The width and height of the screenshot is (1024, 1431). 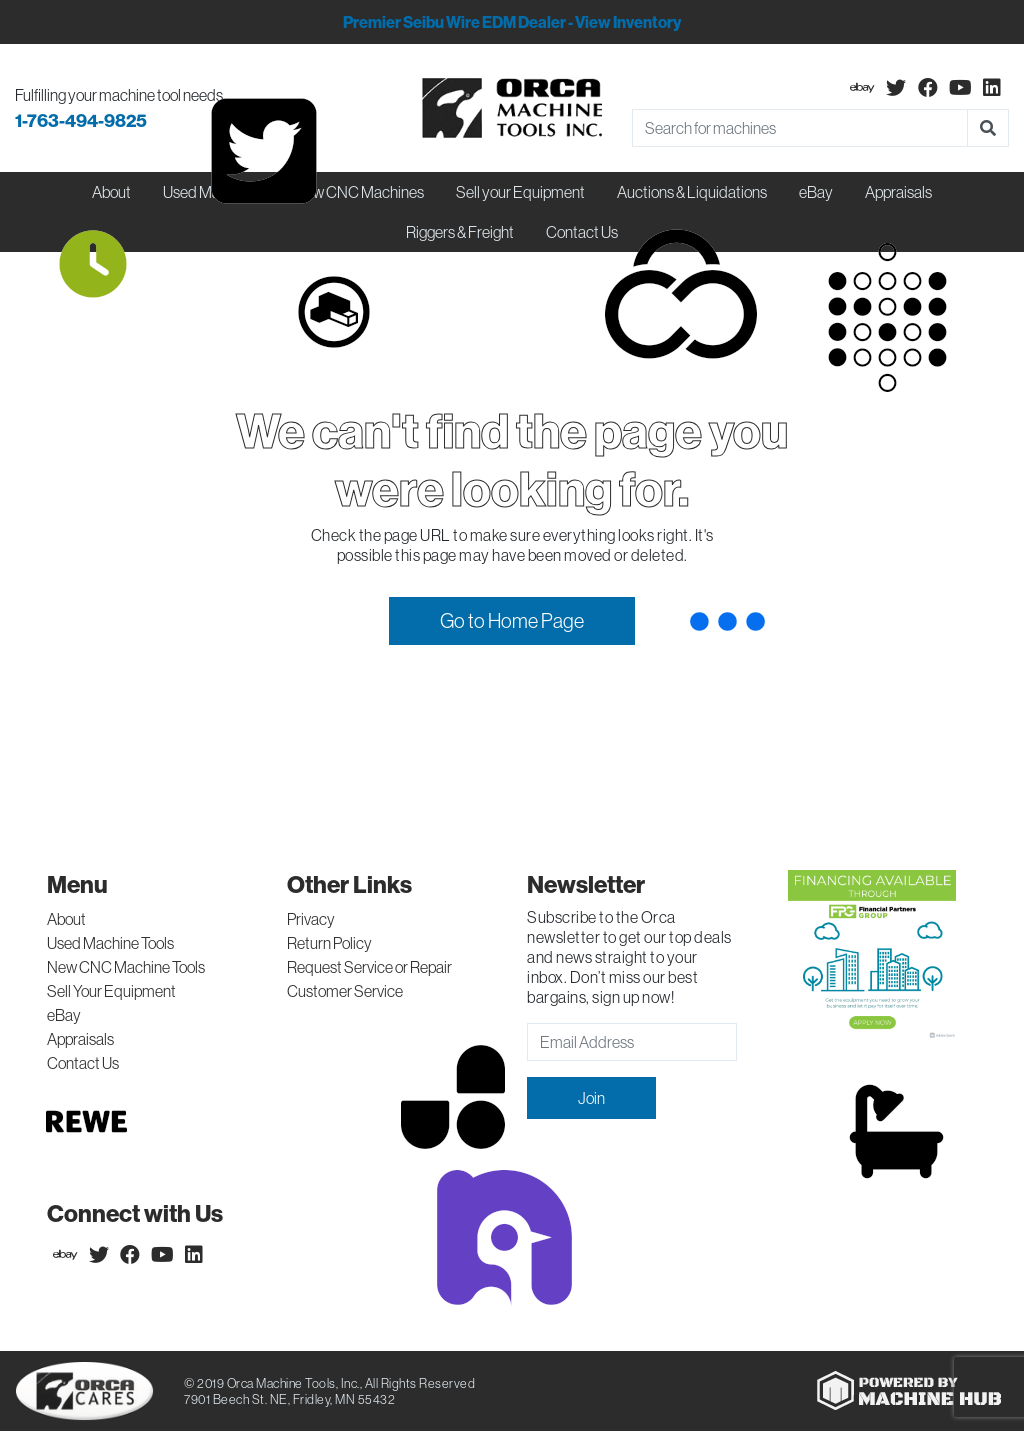 What do you see at coordinates (887, 317) in the screenshot?
I see `open metabase analytics dashboard` at bounding box center [887, 317].